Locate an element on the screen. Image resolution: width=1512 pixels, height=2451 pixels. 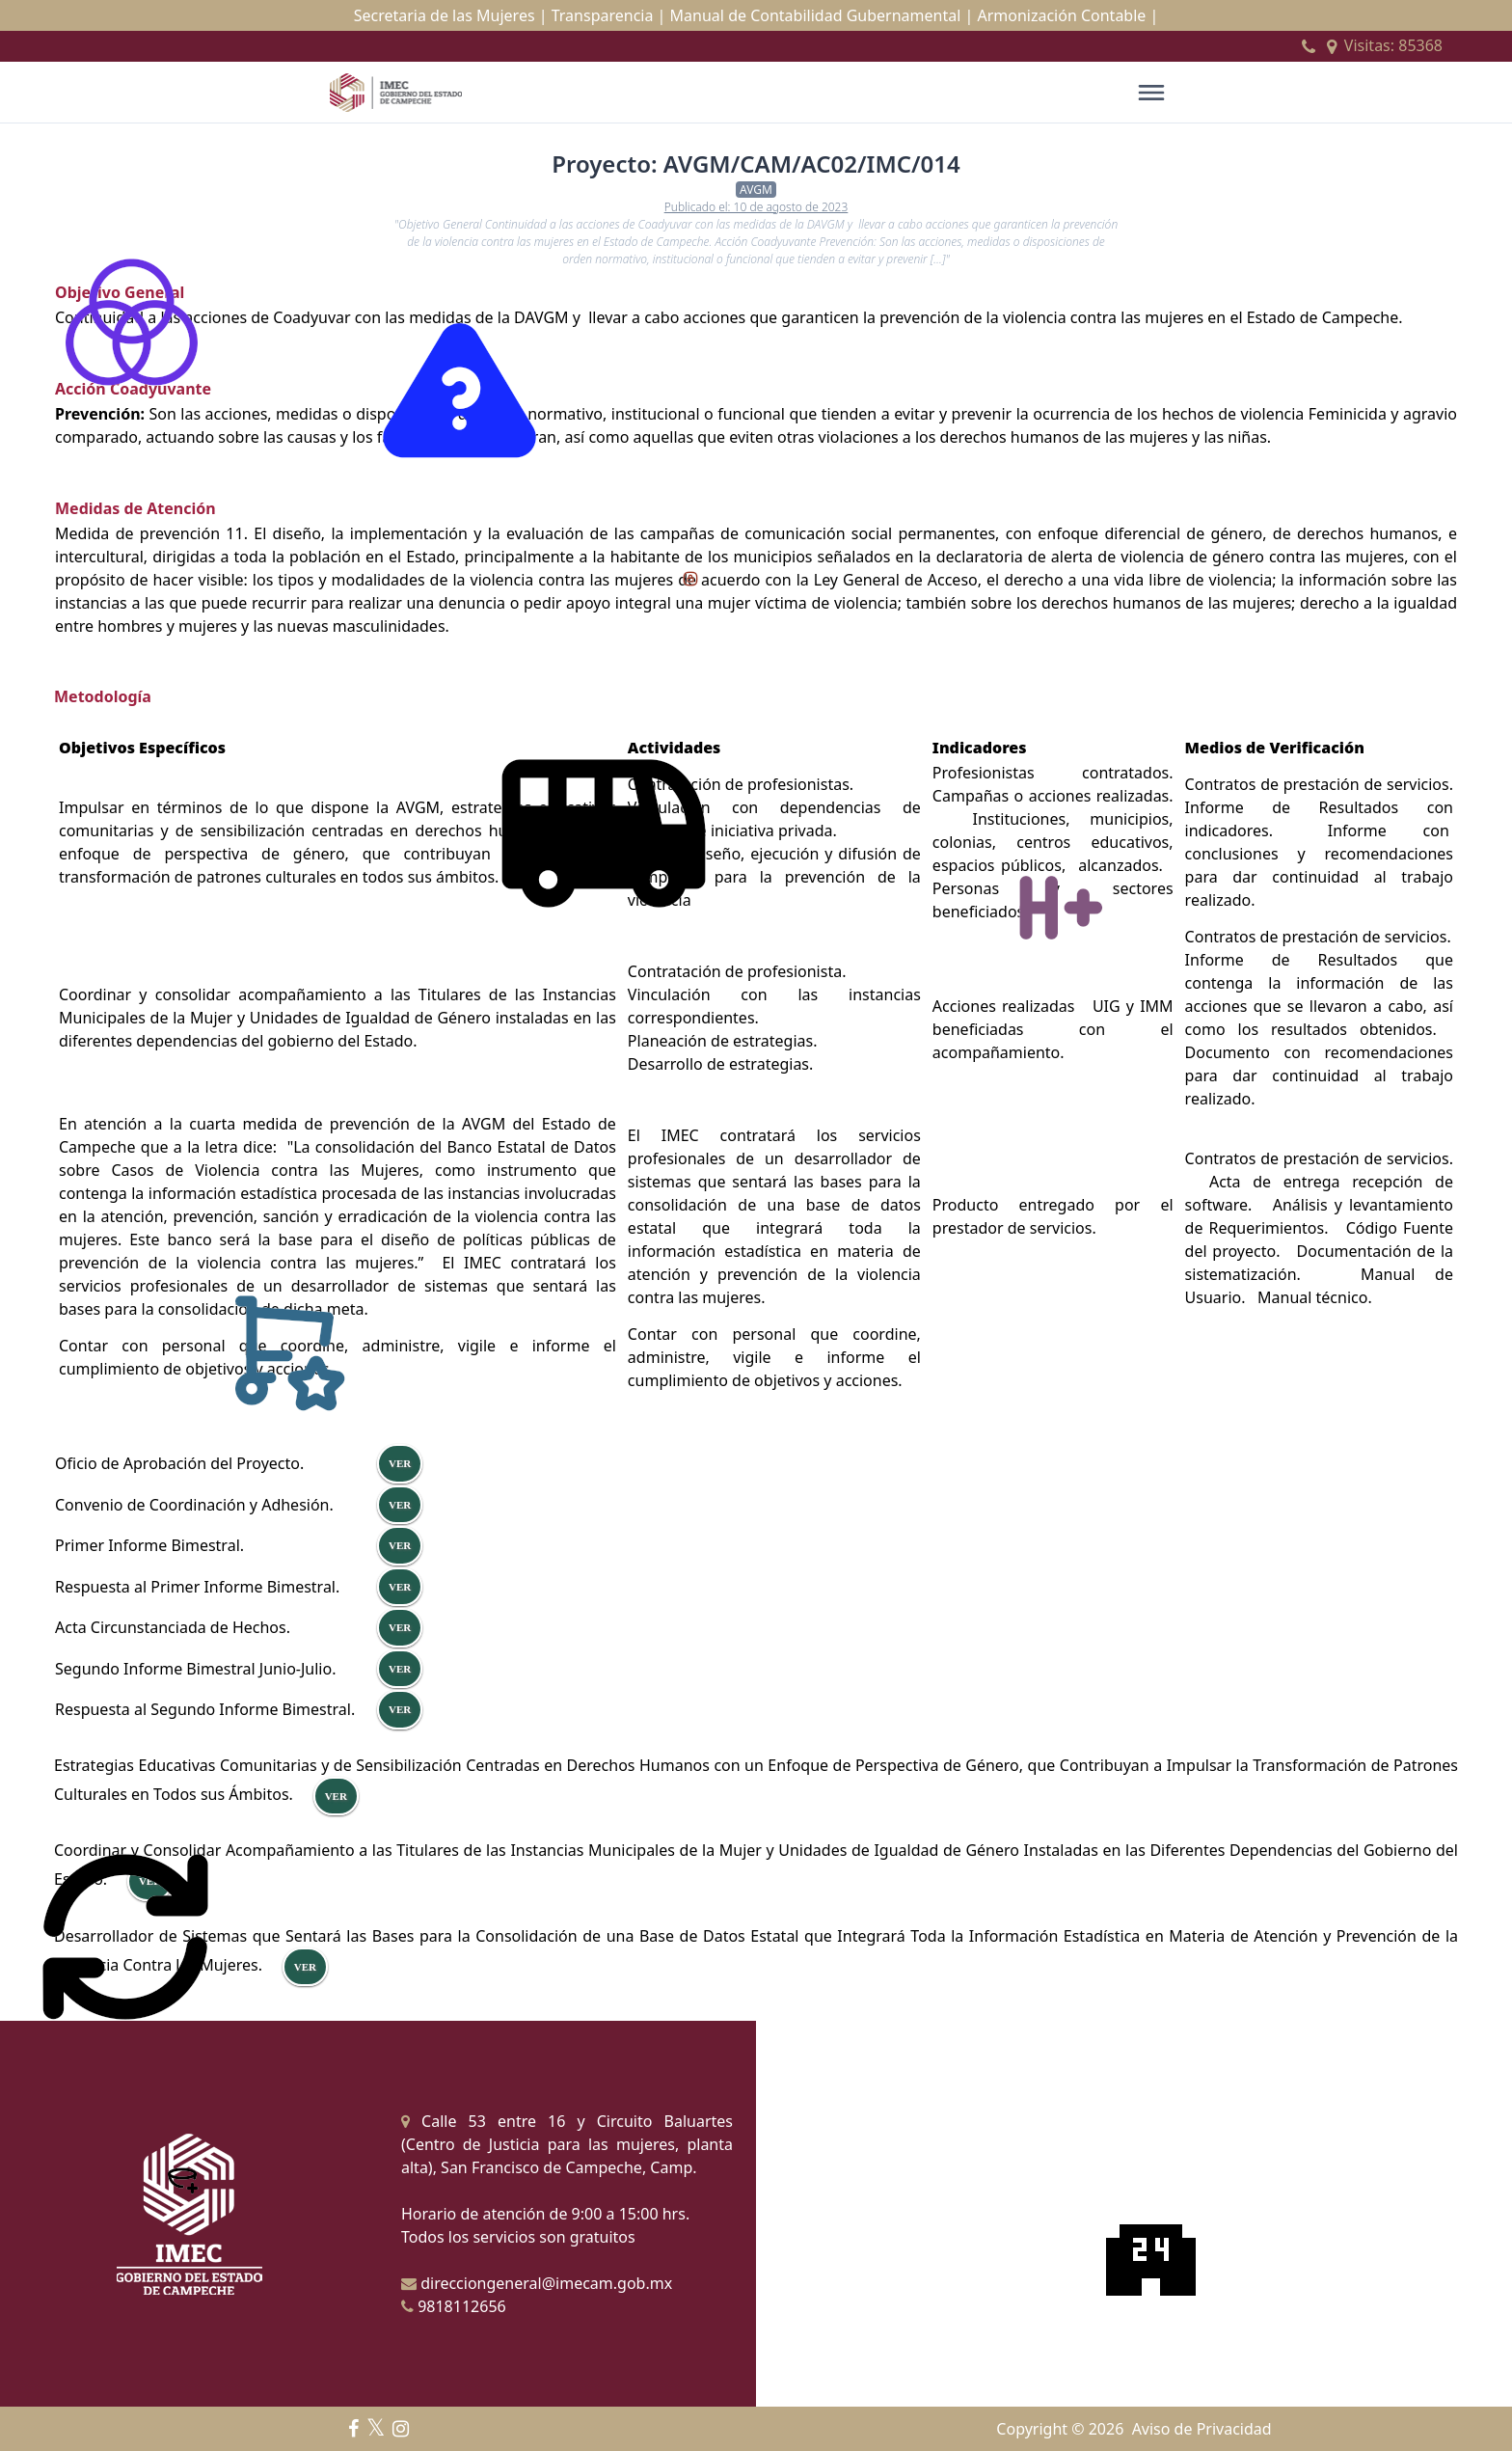
indicates a warning or caution that requires attention is located at coordinates (459, 395).